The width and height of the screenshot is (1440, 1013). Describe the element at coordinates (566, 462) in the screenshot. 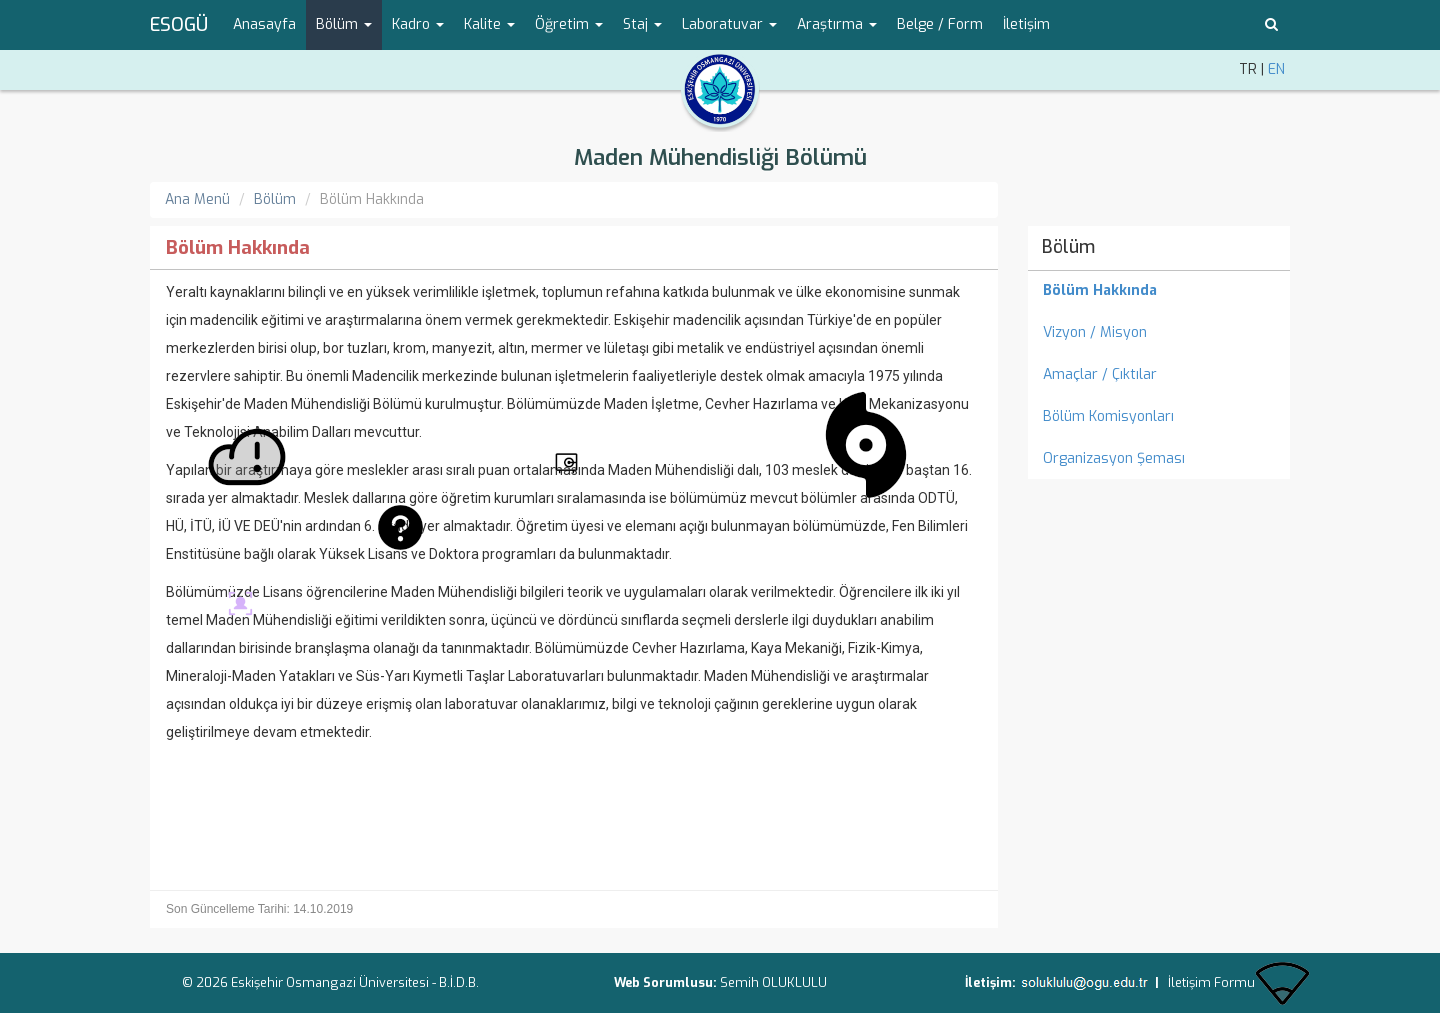

I see `access secure storage or vault` at that location.